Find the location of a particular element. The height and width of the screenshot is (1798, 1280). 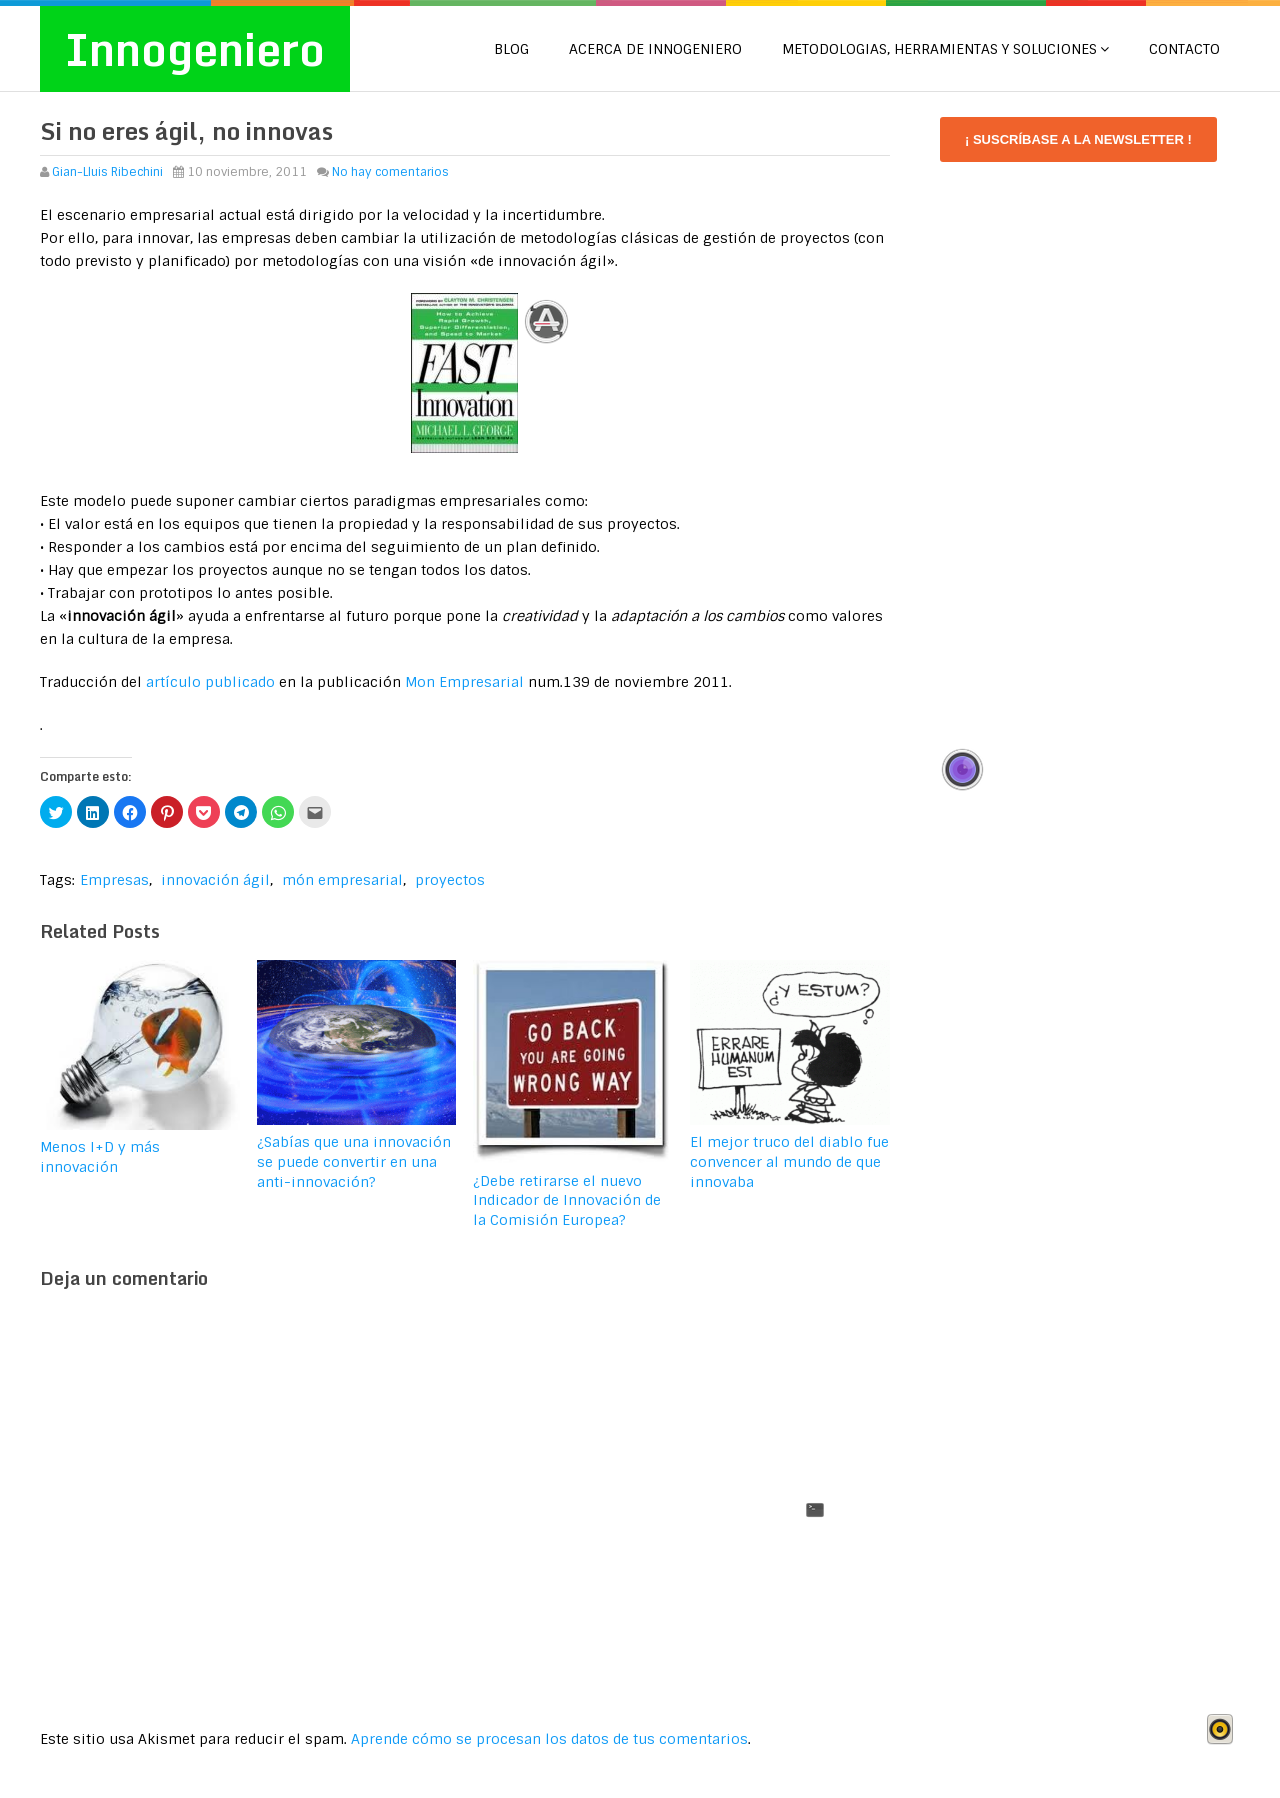

open the terminal application is located at coordinates (815, 1510).